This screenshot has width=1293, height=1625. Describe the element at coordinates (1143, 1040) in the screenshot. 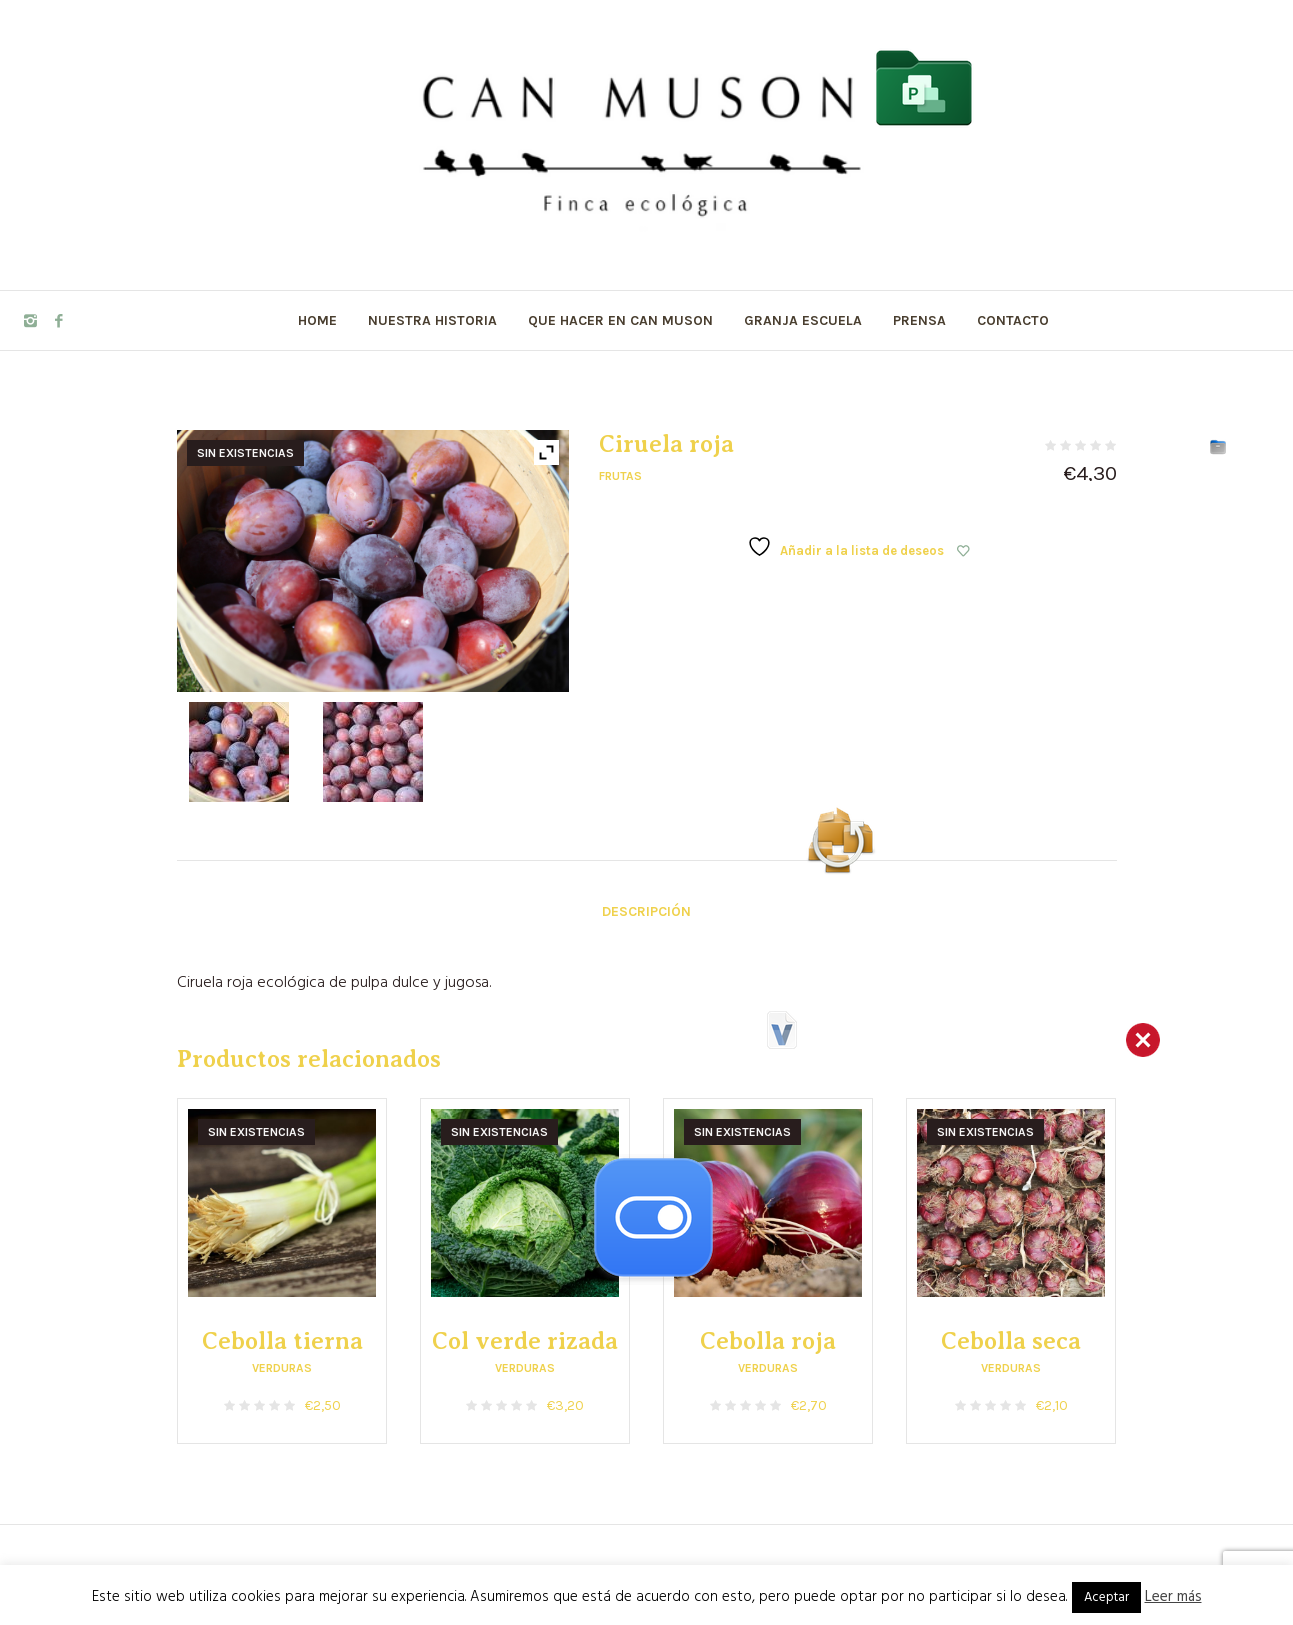

I see `close the current window or dialog` at that location.